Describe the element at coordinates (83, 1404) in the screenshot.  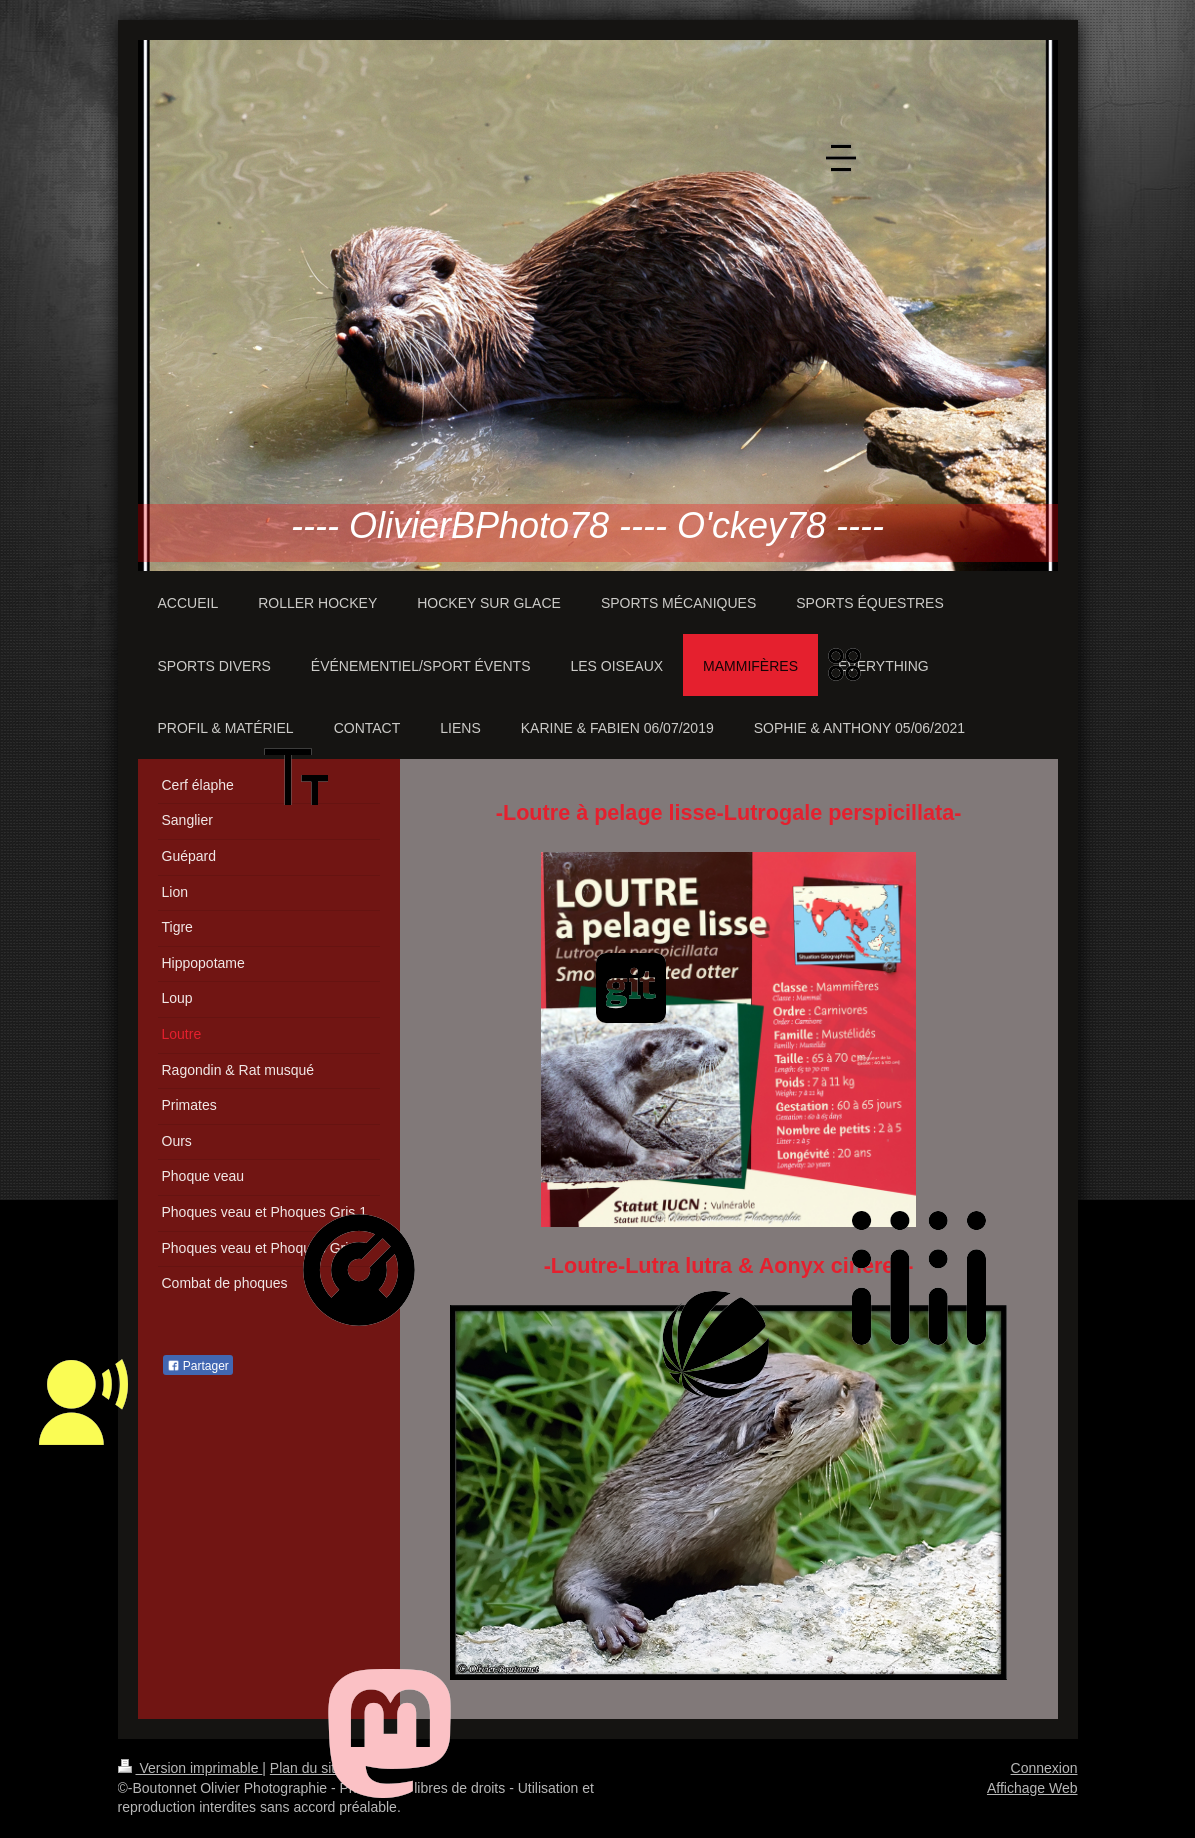
I see `access voice or speech settings` at that location.